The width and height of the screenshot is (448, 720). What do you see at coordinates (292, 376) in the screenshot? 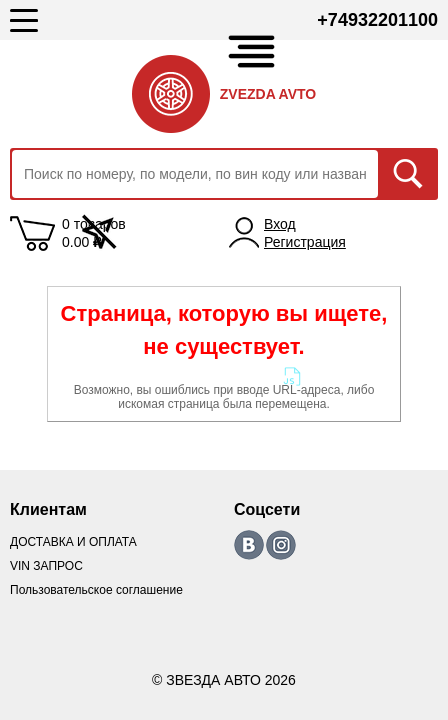
I see `javascript file in a project directory` at bounding box center [292, 376].